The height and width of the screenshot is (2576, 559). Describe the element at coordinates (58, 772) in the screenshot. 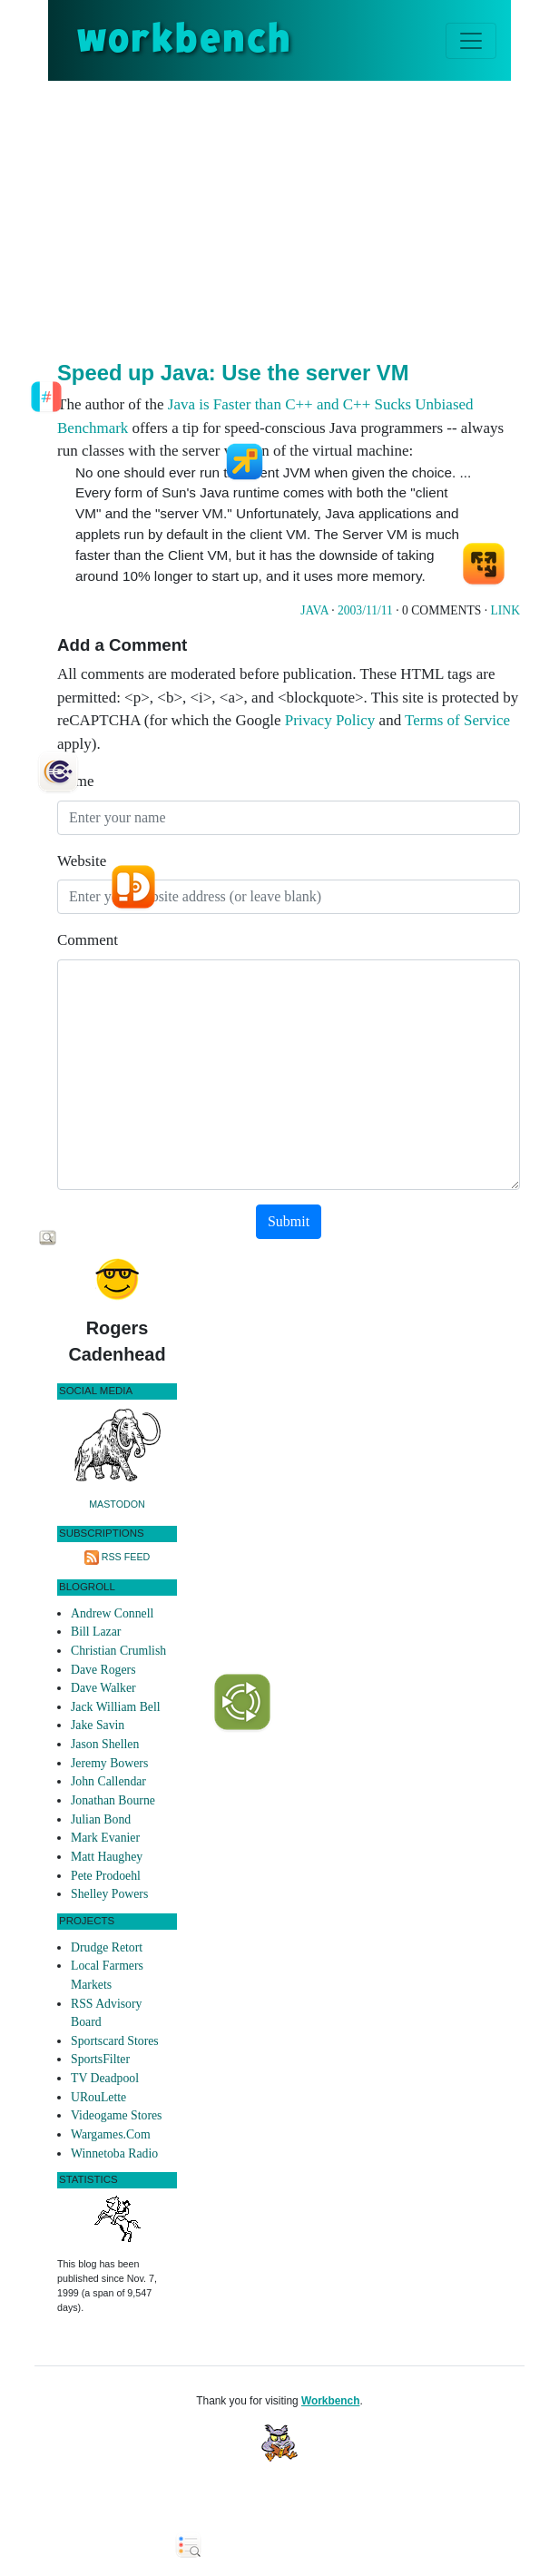

I see `launch eclipse cdt development environment` at that location.